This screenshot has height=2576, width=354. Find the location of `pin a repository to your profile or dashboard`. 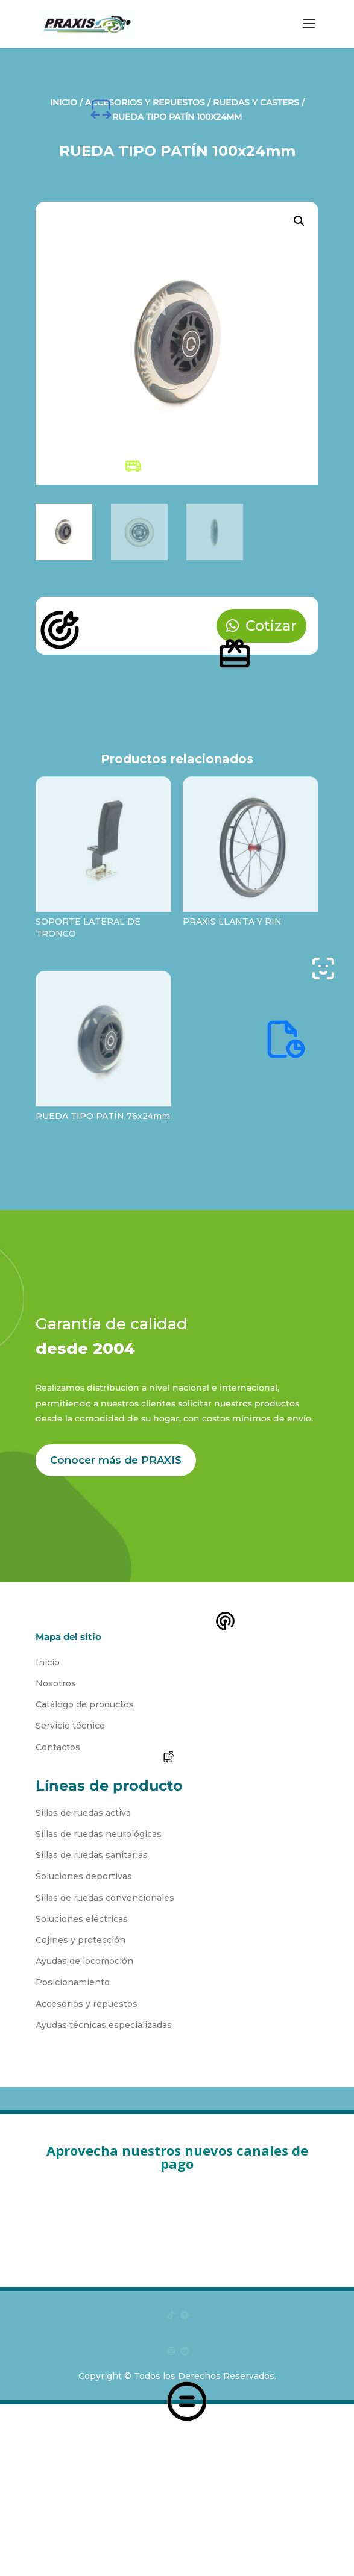

pin a repository to your profile or dashboard is located at coordinates (168, 1757).